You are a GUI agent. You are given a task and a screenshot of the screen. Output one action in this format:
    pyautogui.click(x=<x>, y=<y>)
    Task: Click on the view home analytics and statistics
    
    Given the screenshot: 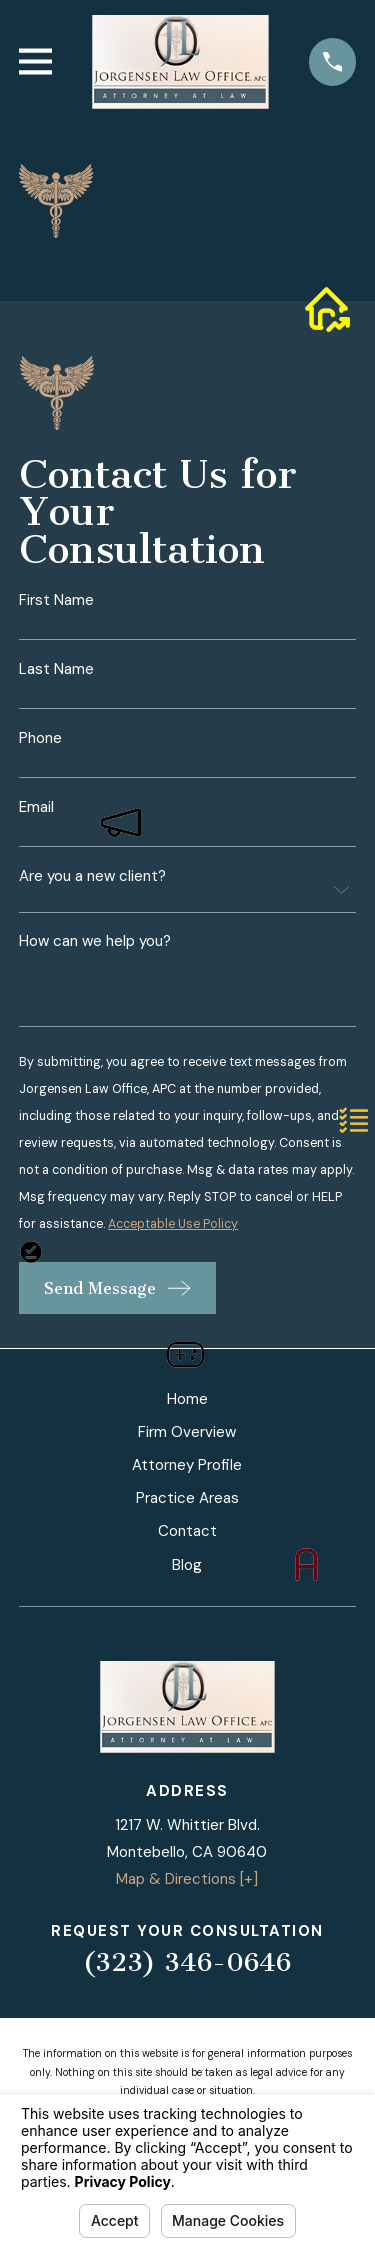 What is the action you would take?
    pyautogui.click(x=326, y=308)
    